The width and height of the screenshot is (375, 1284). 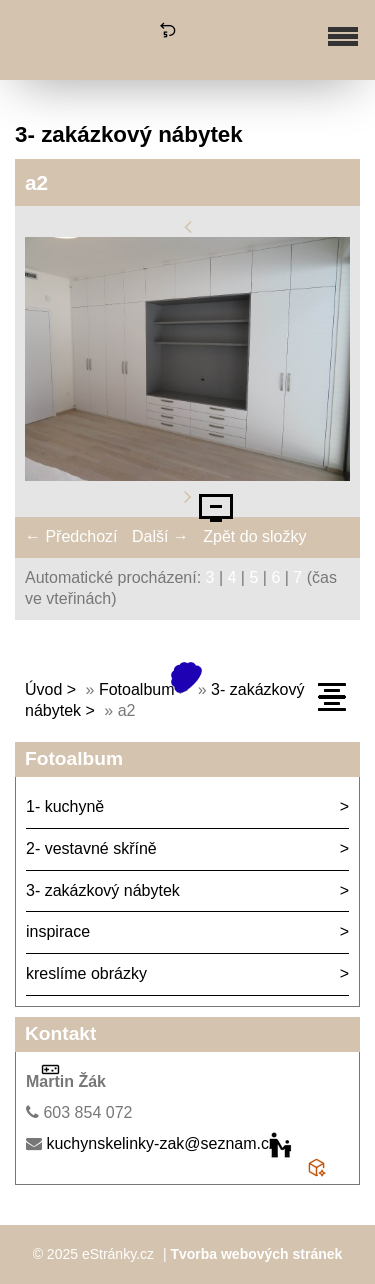 What do you see at coordinates (50, 1069) in the screenshot?
I see `access games or gaming features` at bounding box center [50, 1069].